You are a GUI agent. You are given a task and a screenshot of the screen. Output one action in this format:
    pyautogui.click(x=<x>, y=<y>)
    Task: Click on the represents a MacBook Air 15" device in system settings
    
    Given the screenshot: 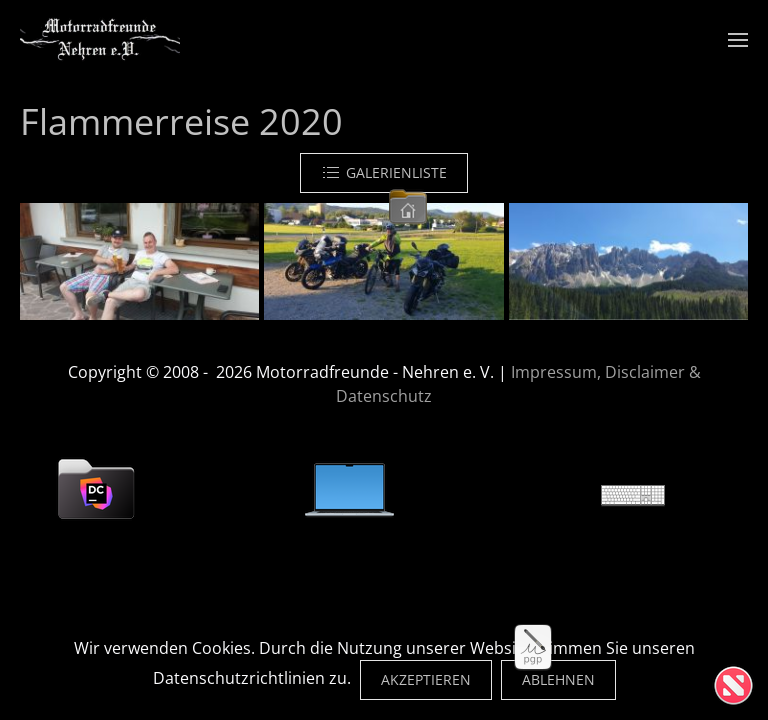 What is the action you would take?
    pyautogui.click(x=349, y=485)
    